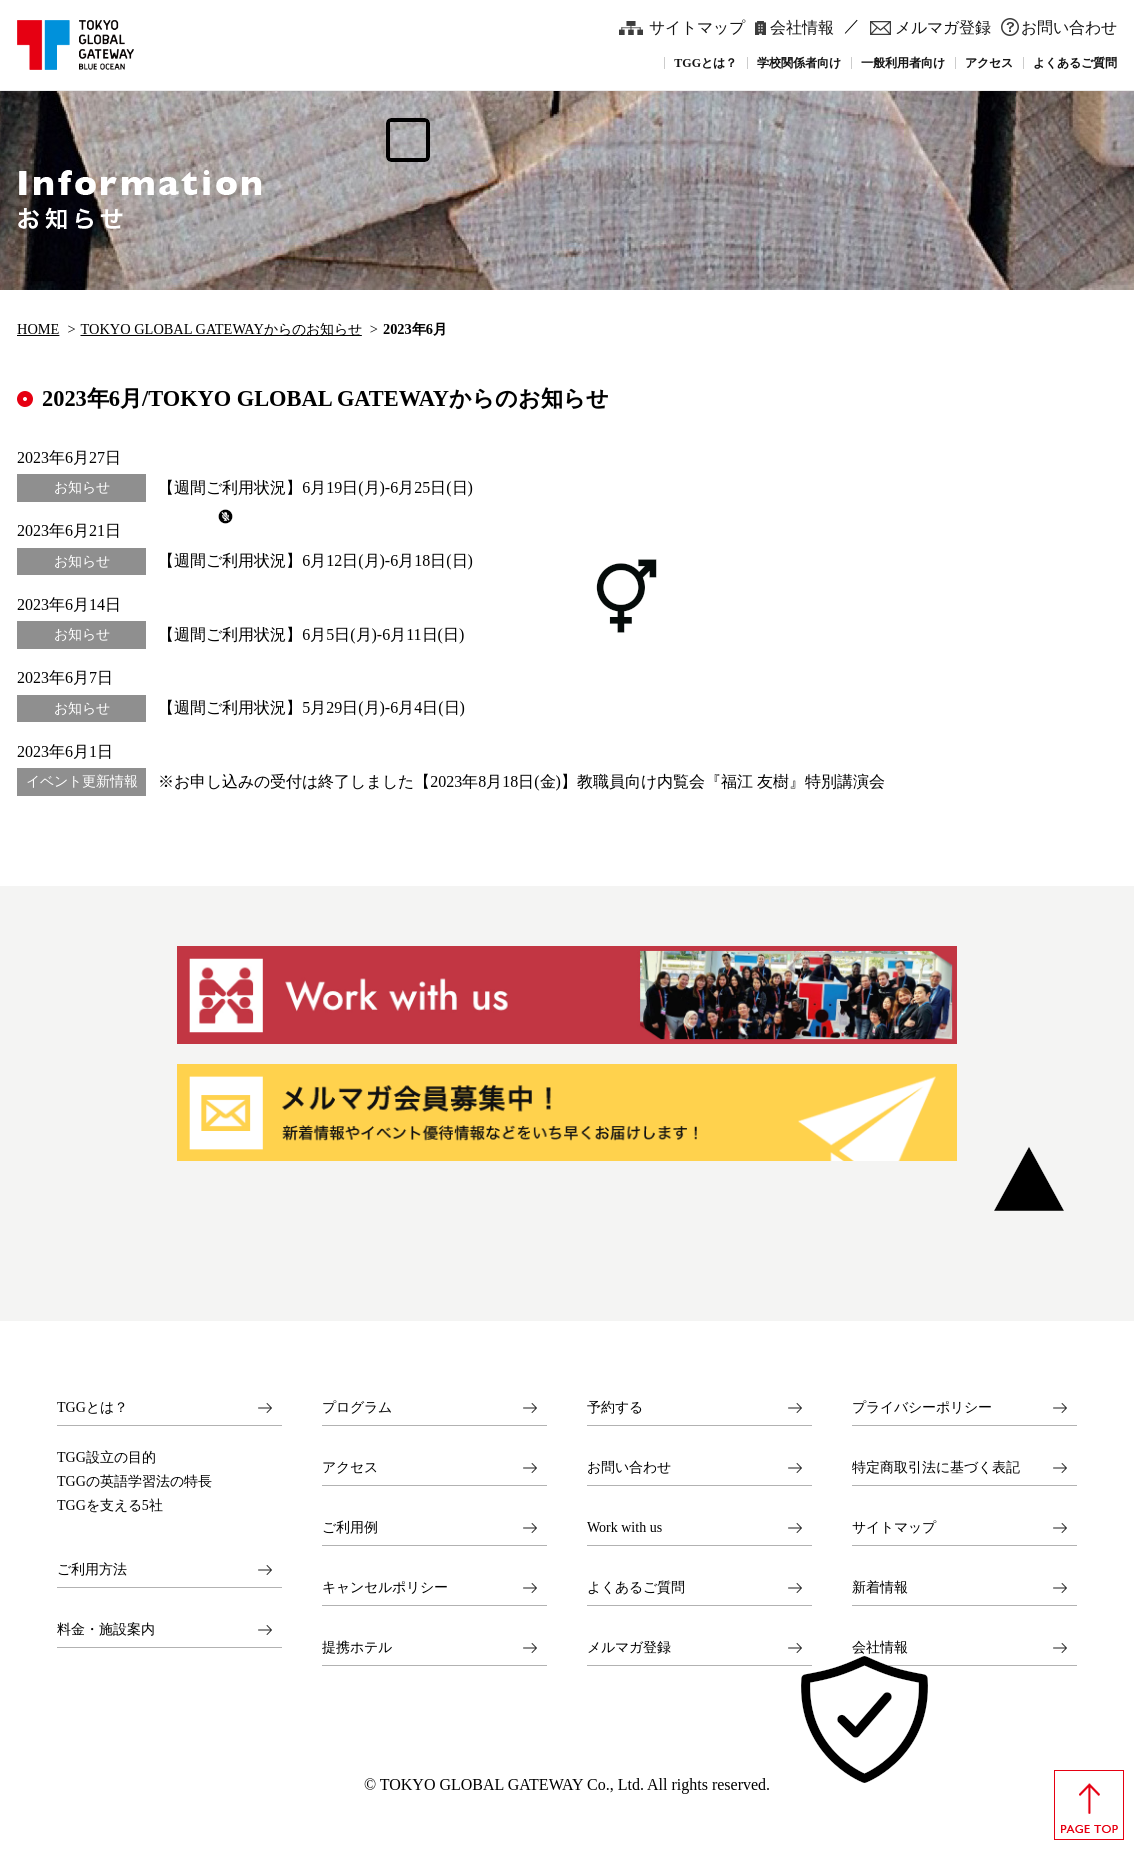  Describe the element at coordinates (408, 140) in the screenshot. I see `stop media playback` at that location.